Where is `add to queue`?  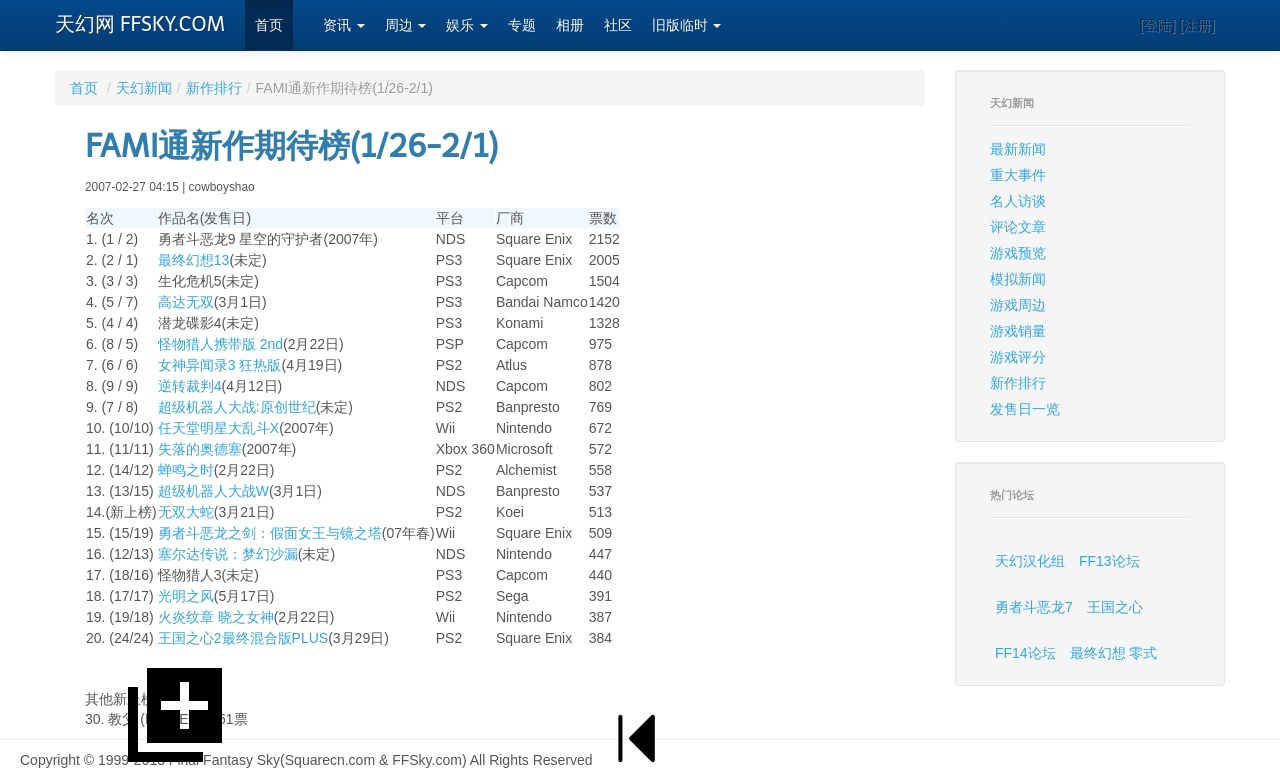
add to queue is located at coordinates (175, 715).